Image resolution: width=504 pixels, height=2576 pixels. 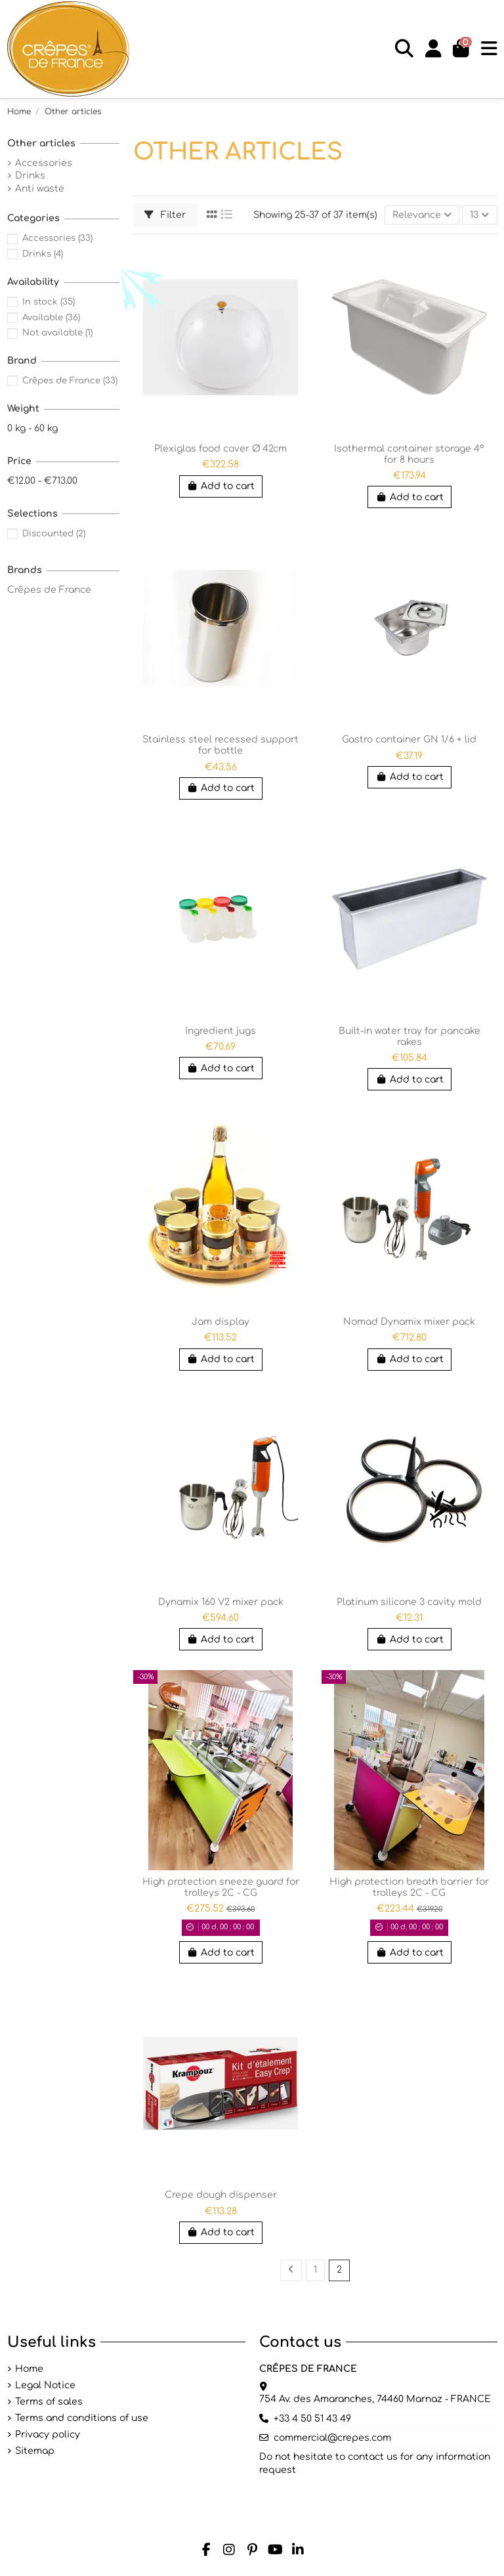 I want to click on cut or trim hair, so click(x=448, y=1509).